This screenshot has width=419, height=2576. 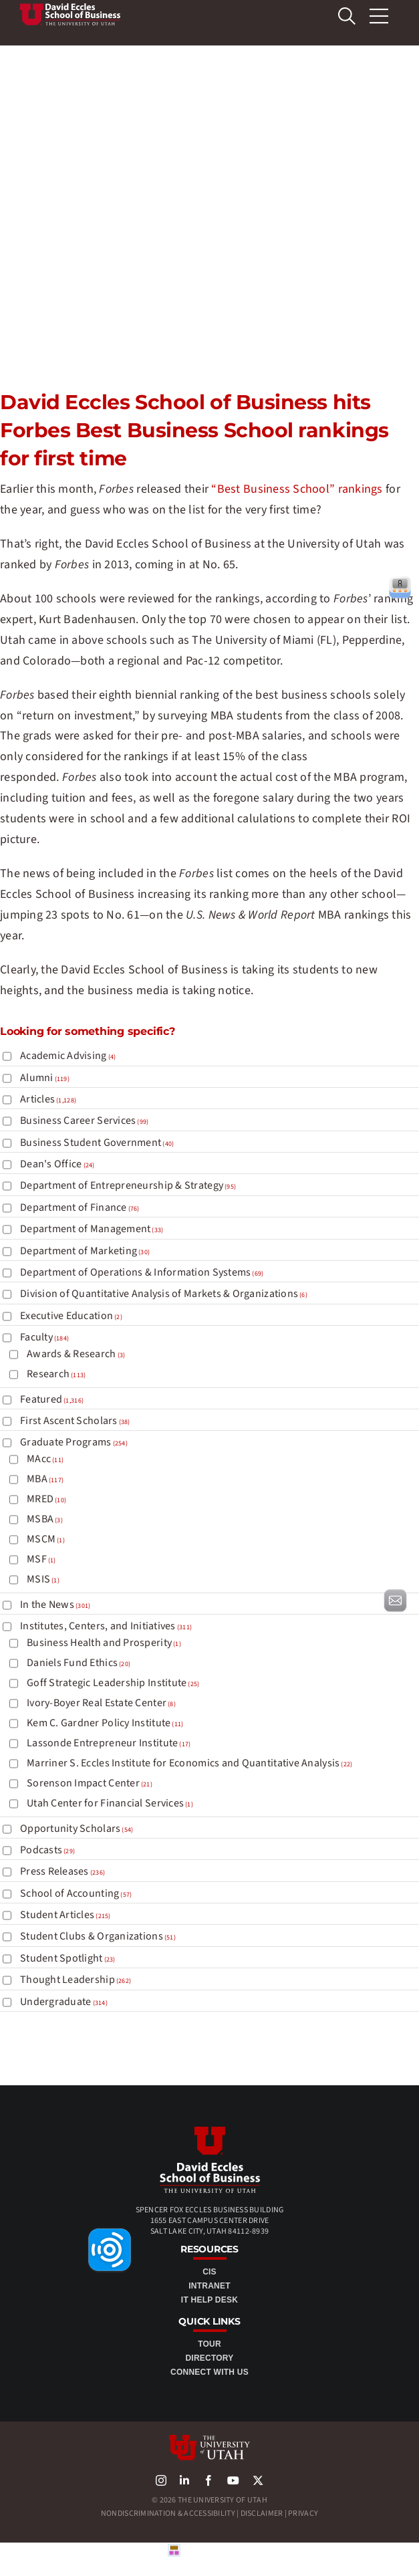 I want to click on select all items in the current view, so click(x=174, y=2550).